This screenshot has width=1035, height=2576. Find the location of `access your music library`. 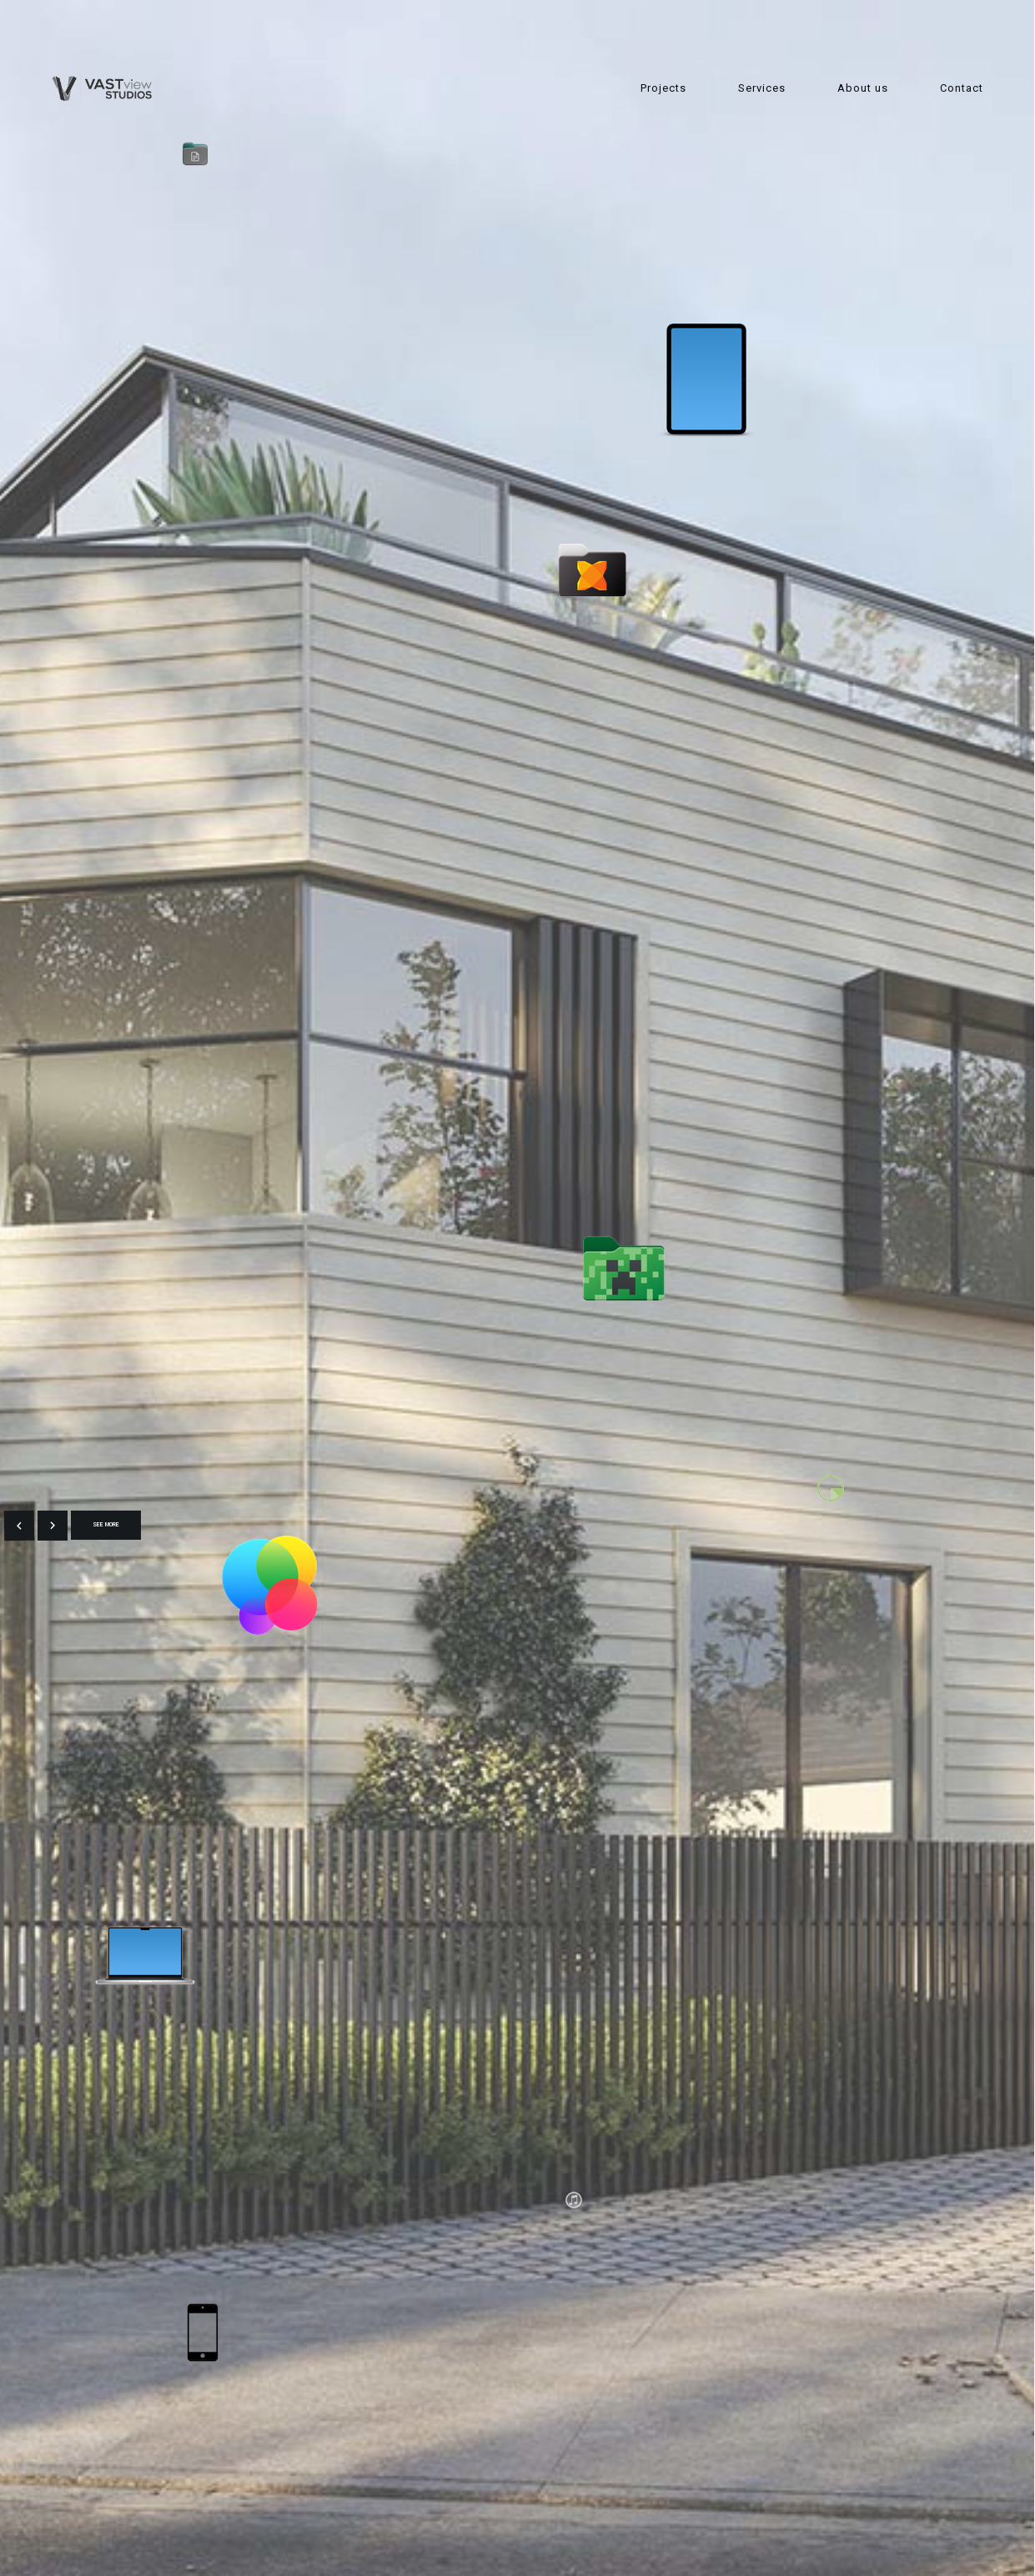

access your music library is located at coordinates (574, 2200).